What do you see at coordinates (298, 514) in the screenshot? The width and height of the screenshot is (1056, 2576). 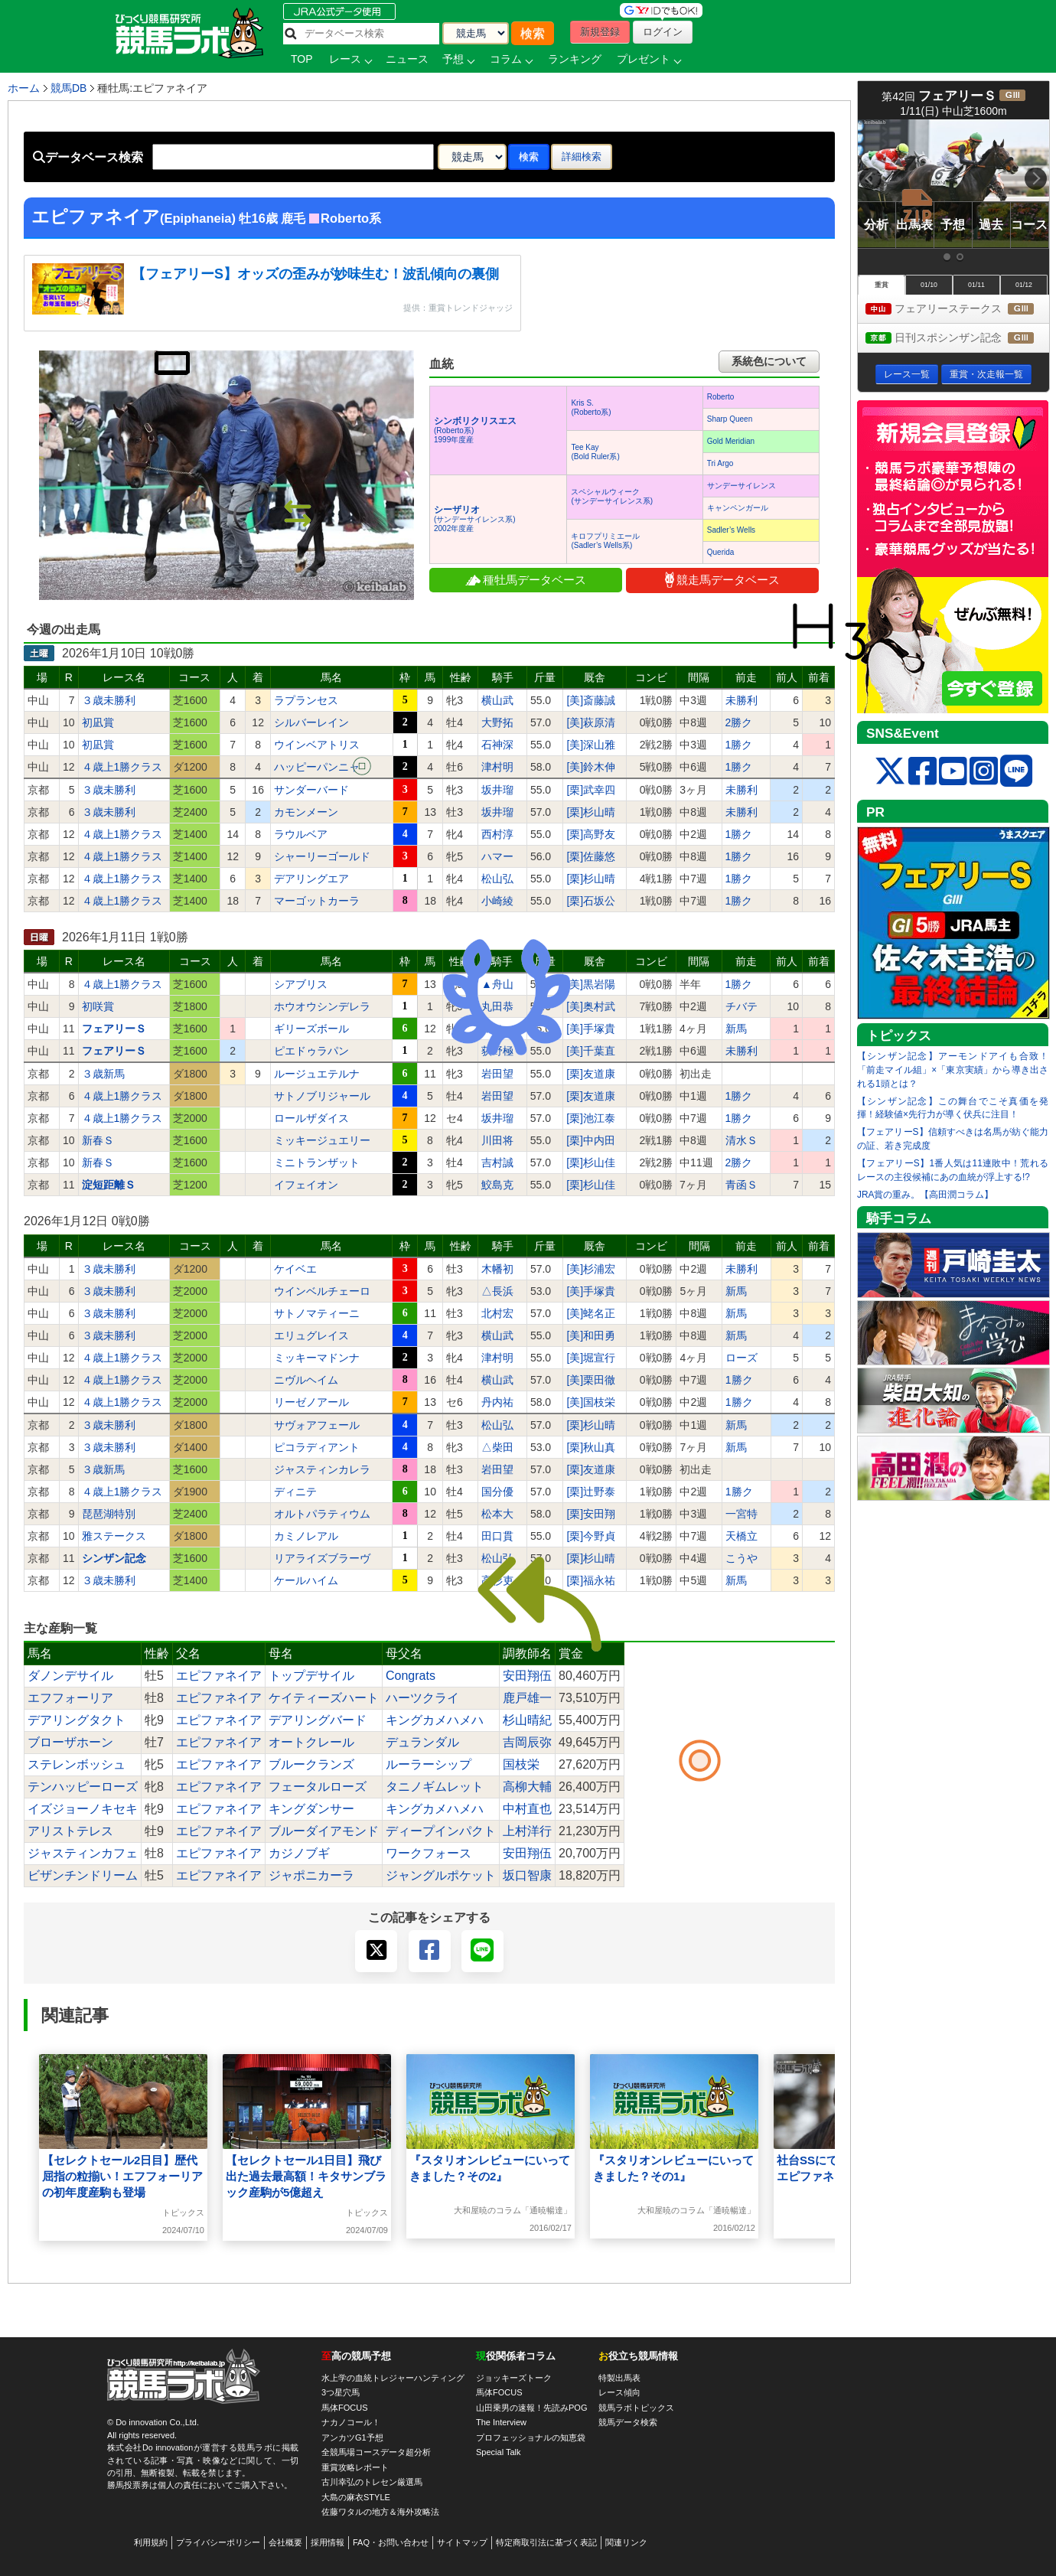 I see `swap or exchange items` at bounding box center [298, 514].